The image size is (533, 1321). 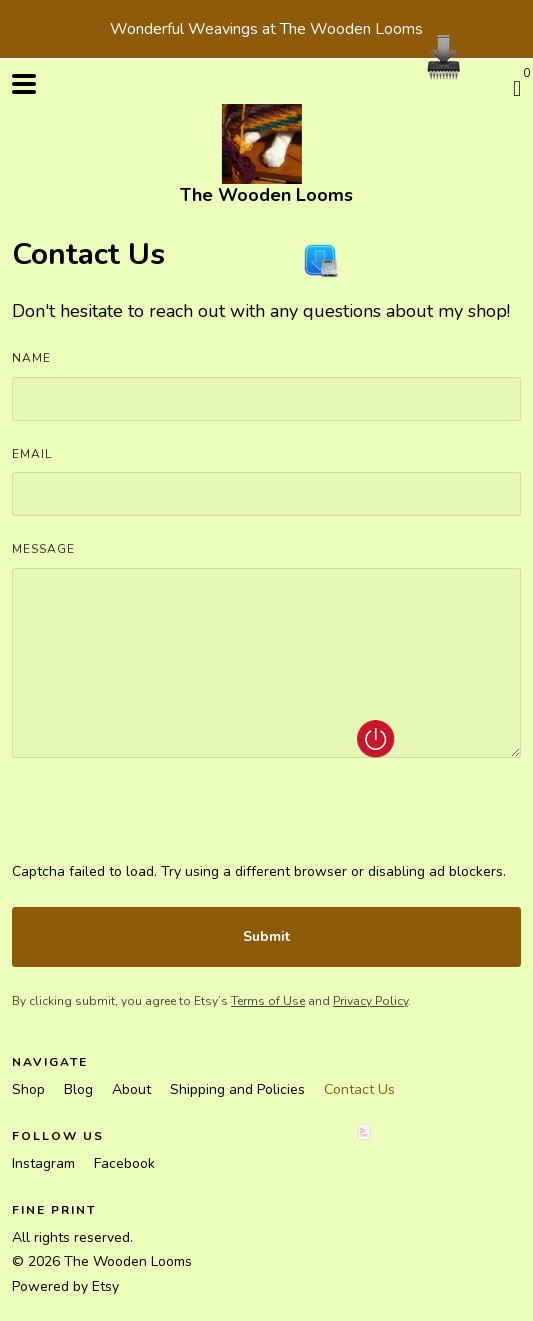 What do you see at coordinates (443, 57) in the screenshot?
I see `update firmware on connected accessories` at bounding box center [443, 57].